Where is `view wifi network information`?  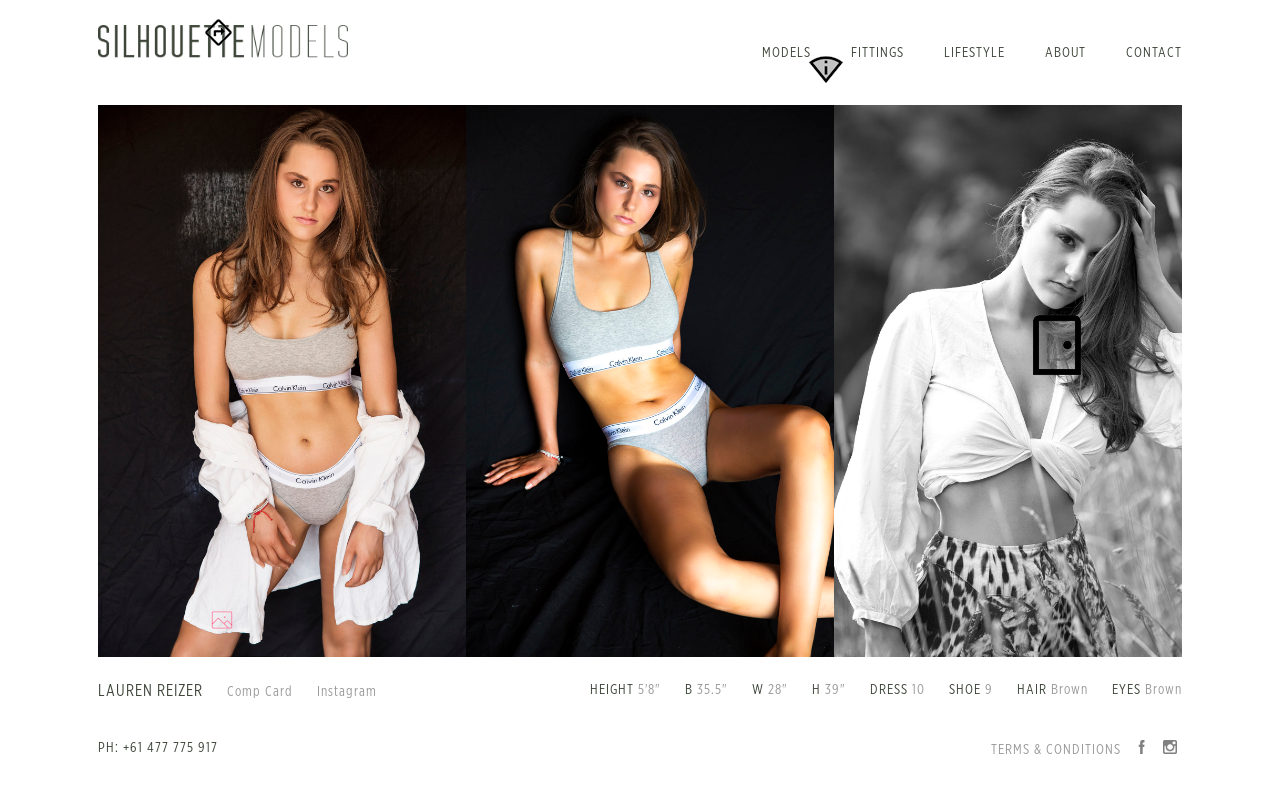 view wifi network information is located at coordinates (826, 69).